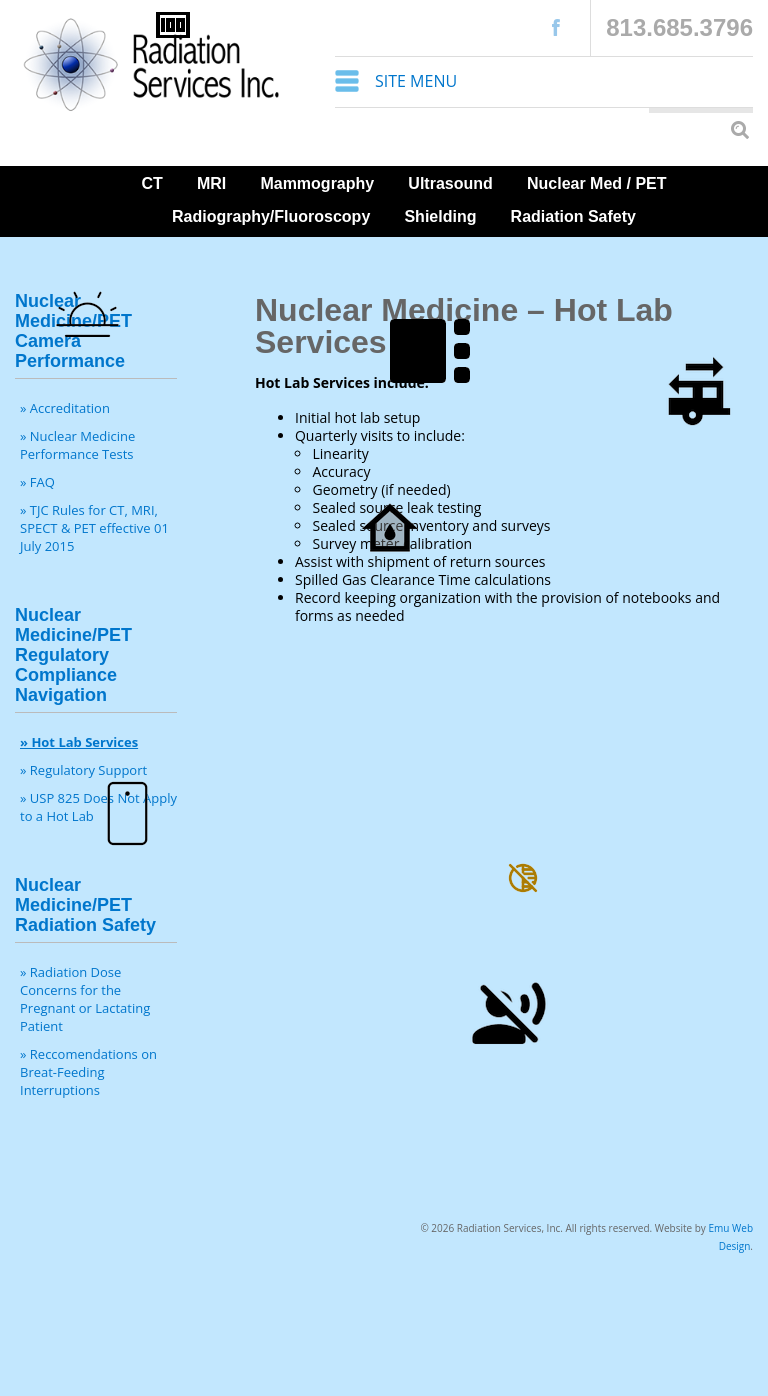  I want to click on toggle sunrise or sunset display mode, so click(87, 316).